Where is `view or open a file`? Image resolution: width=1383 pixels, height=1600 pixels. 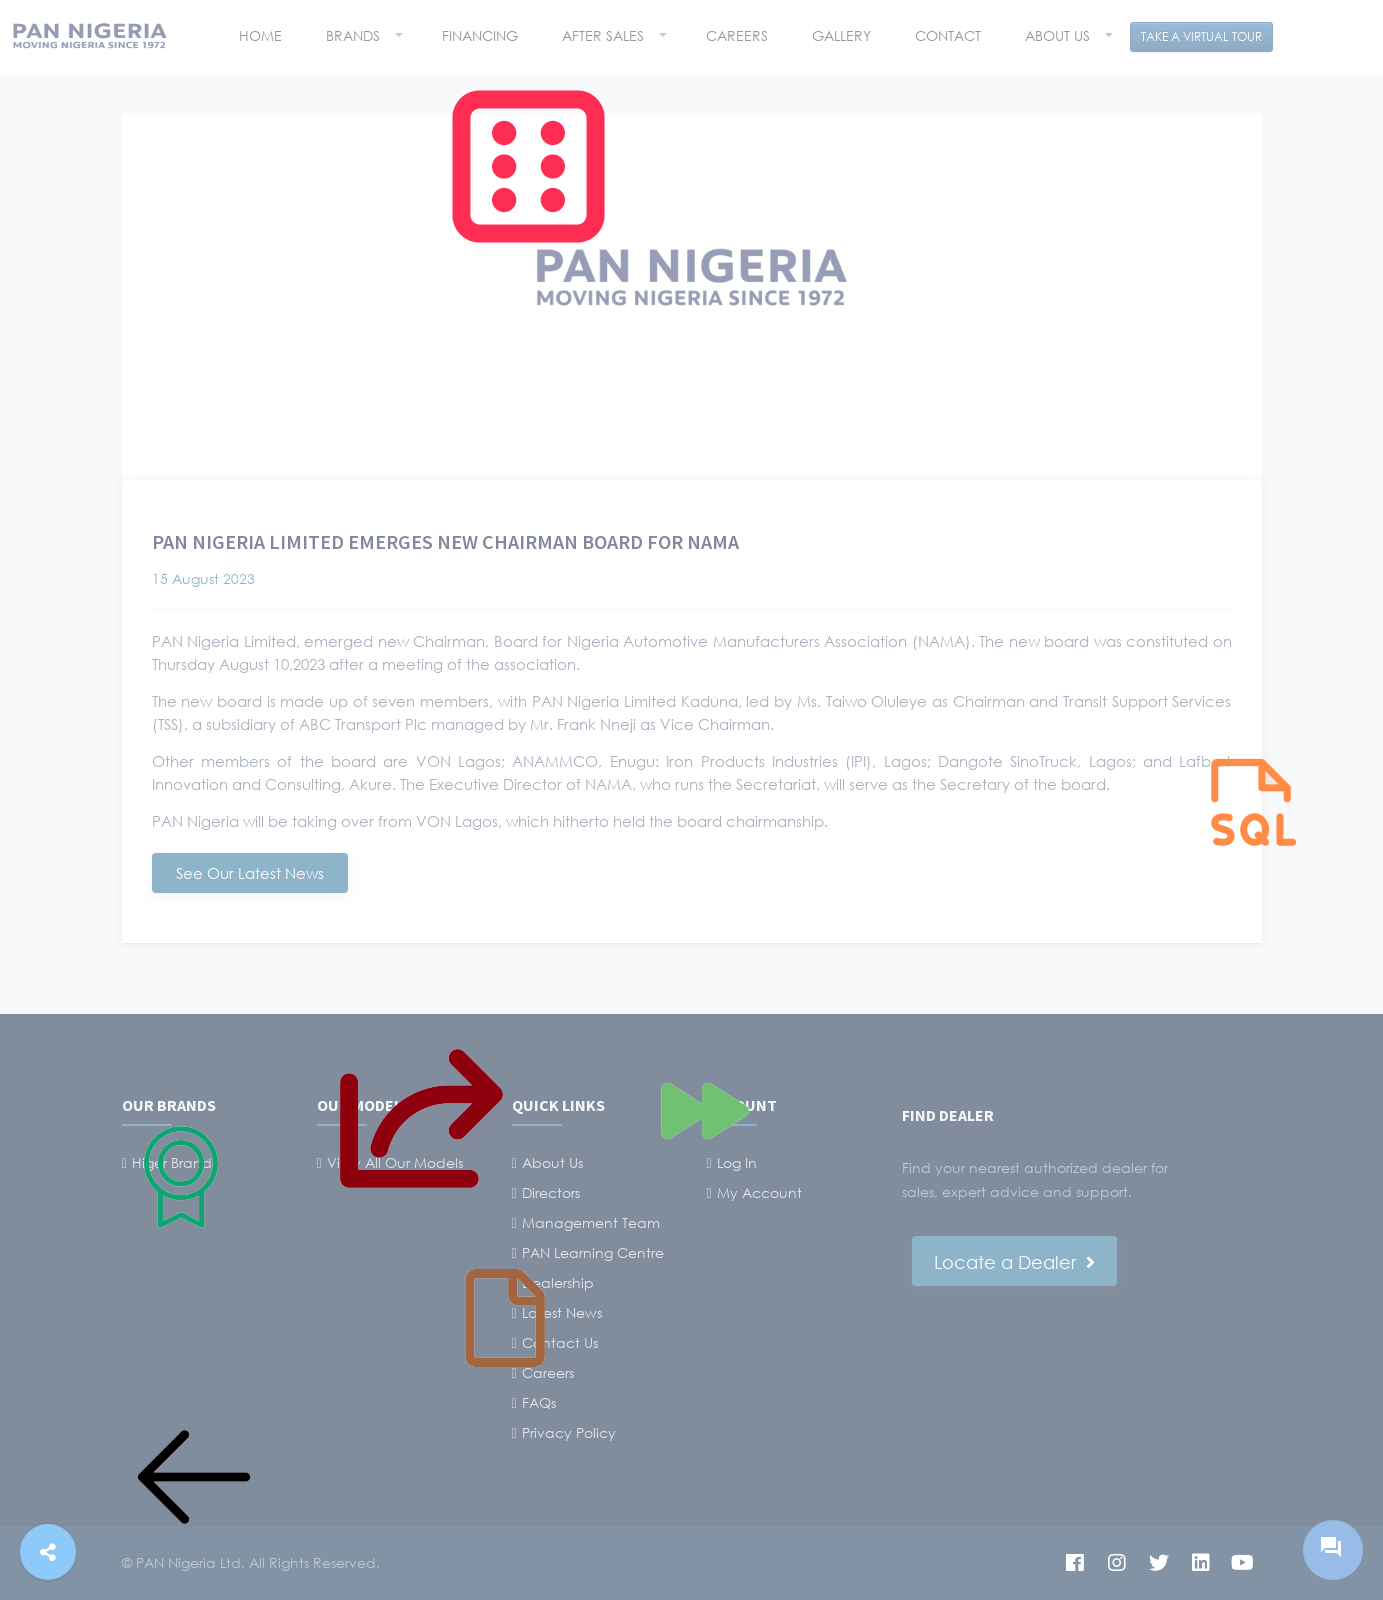
view or open a file is located at coordinates (502, 1318).